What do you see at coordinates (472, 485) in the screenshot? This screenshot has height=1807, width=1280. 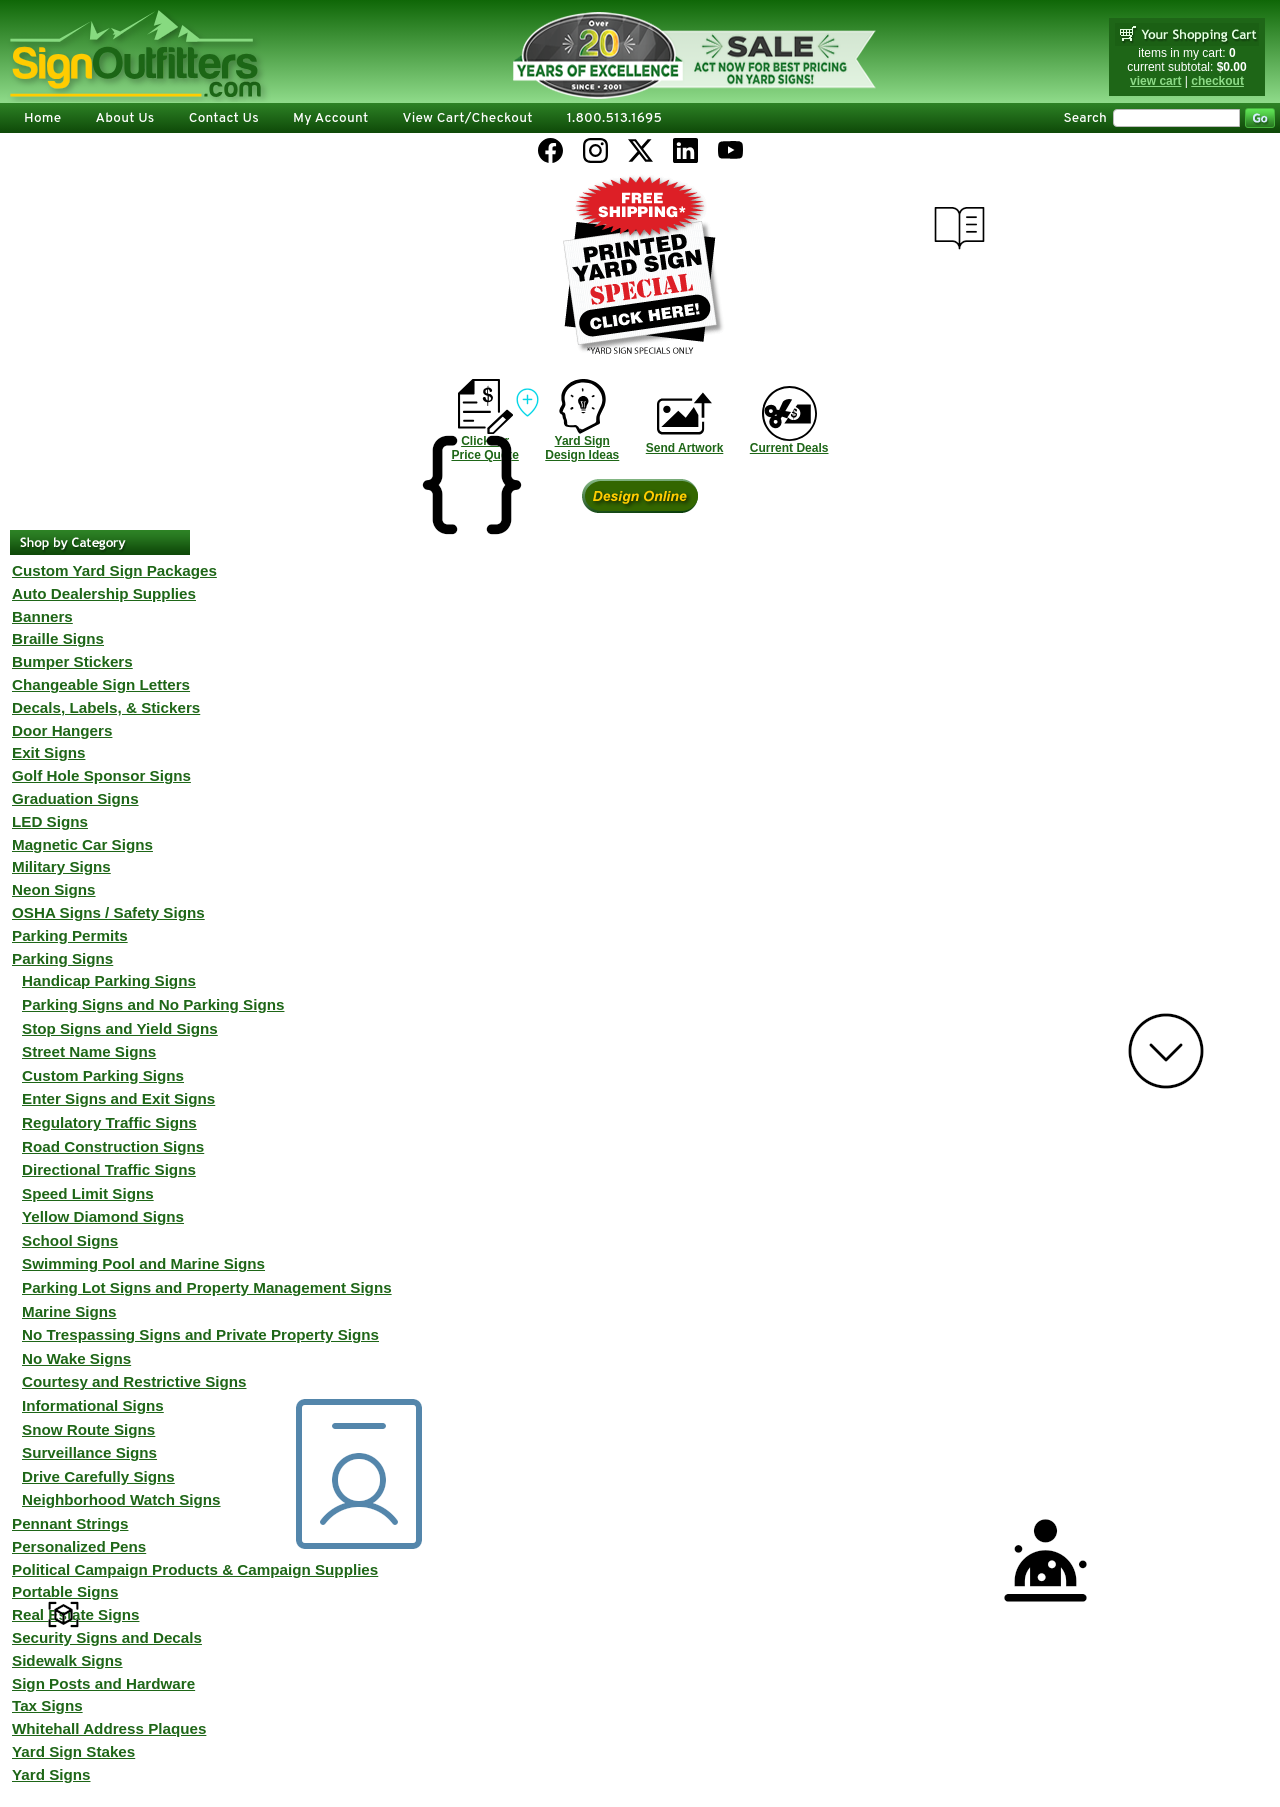 I see `view or edit JSON data` at bounding box center [472, 485].